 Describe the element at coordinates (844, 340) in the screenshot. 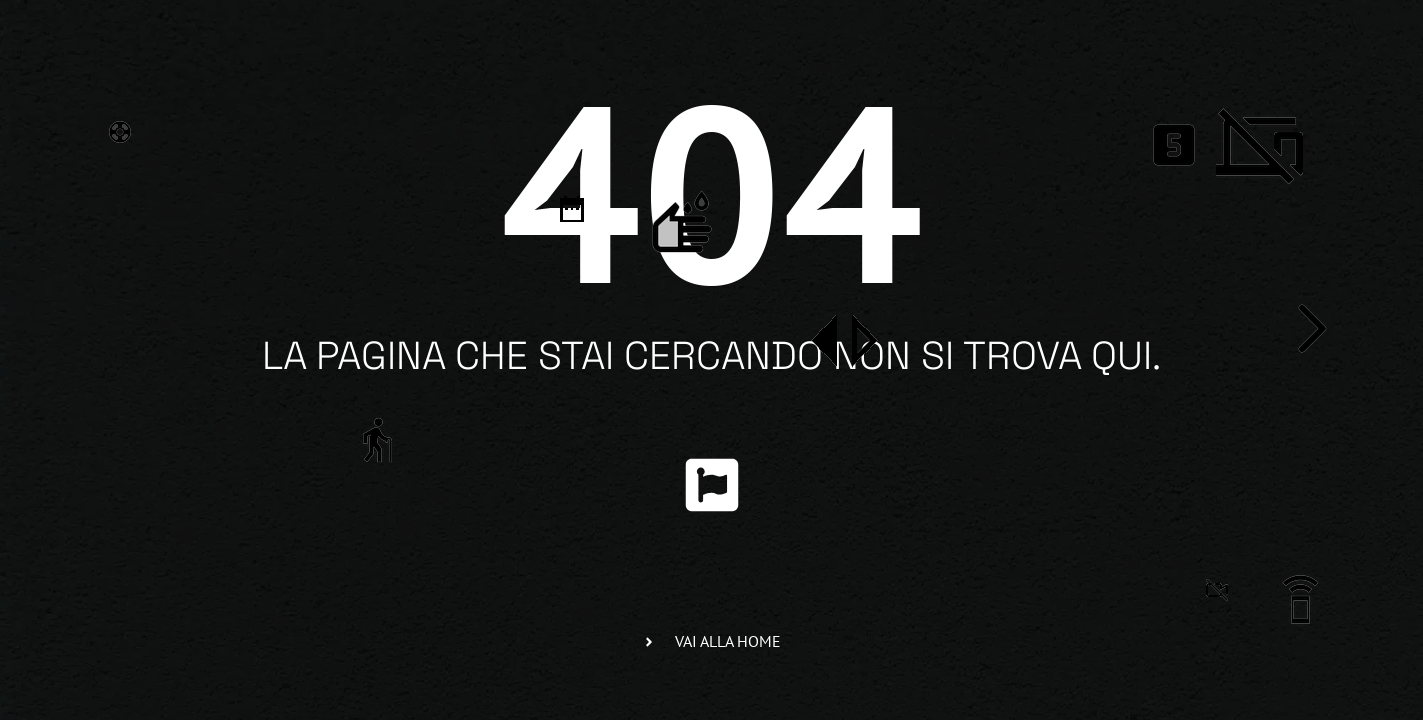

I see `switch to the right panel or view` at that location.